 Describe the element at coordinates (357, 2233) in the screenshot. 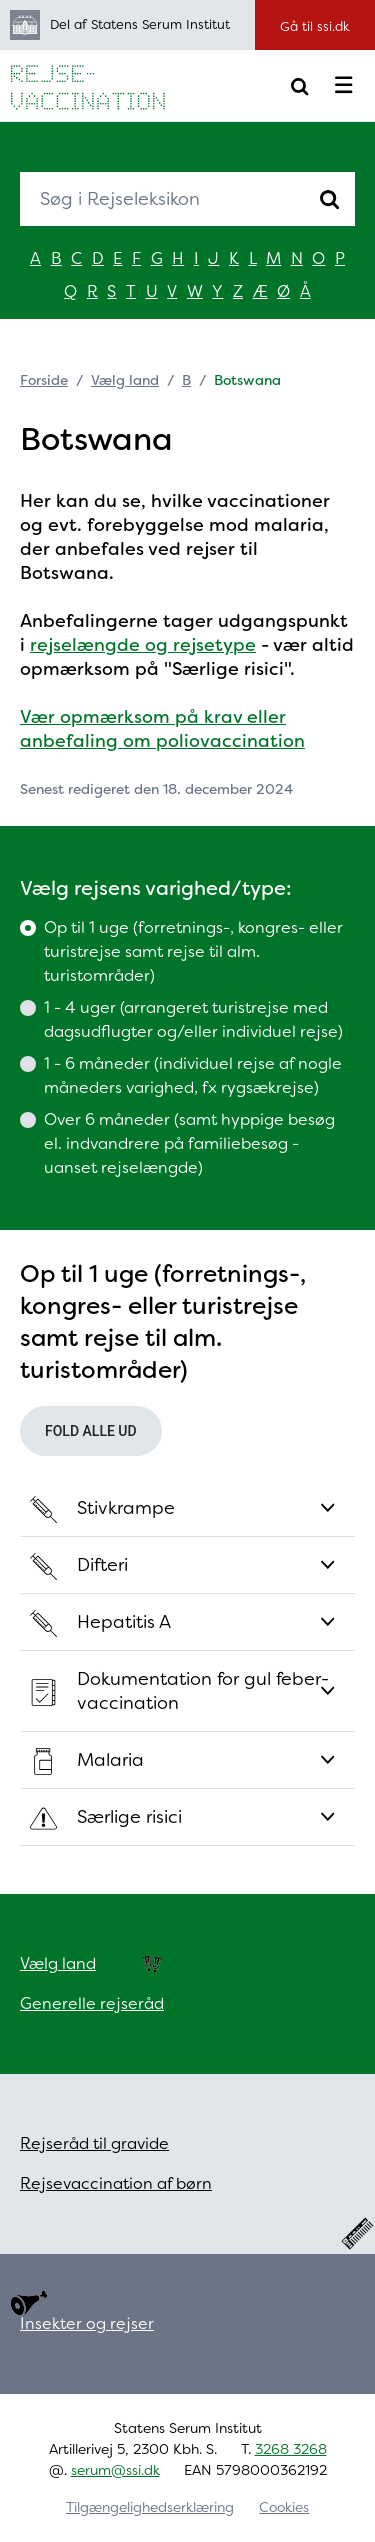

I see `open virtual piano or keyboard instrument` at that location.